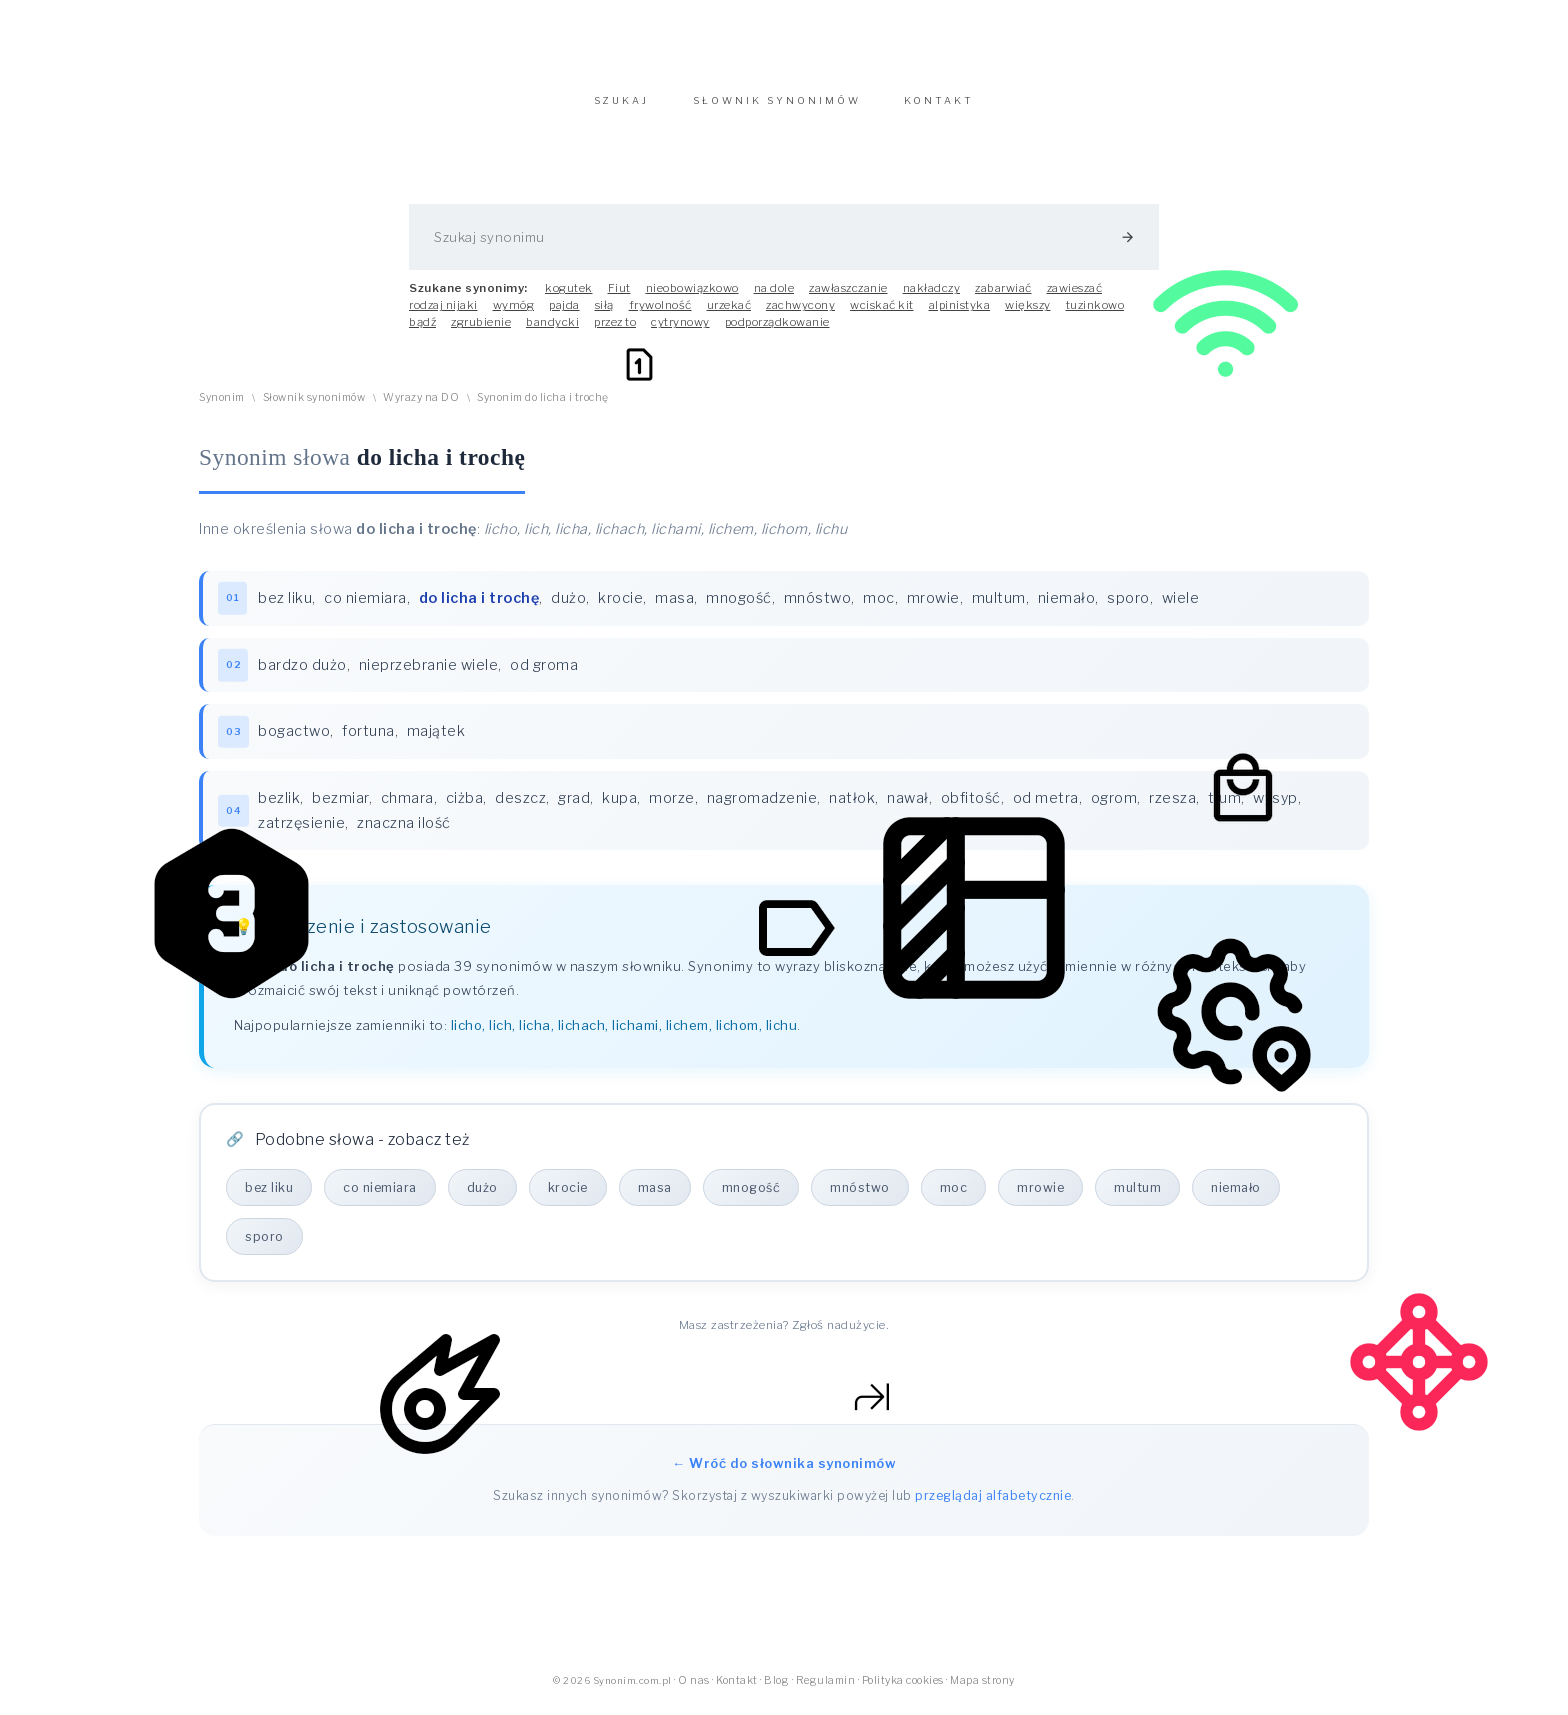  What do you see at coordinates (869, 1395) in the screenshot?
I see `move cursor to next tab stop` at bounding box center [869, 1395].